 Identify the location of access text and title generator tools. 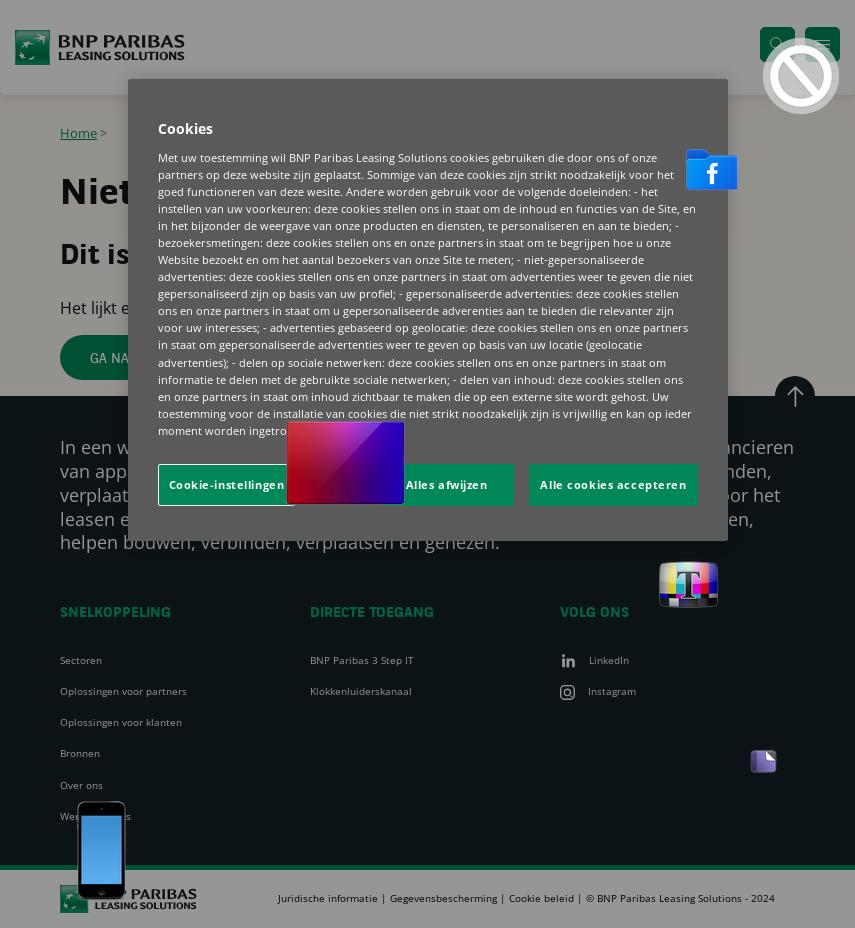
(688, 587).